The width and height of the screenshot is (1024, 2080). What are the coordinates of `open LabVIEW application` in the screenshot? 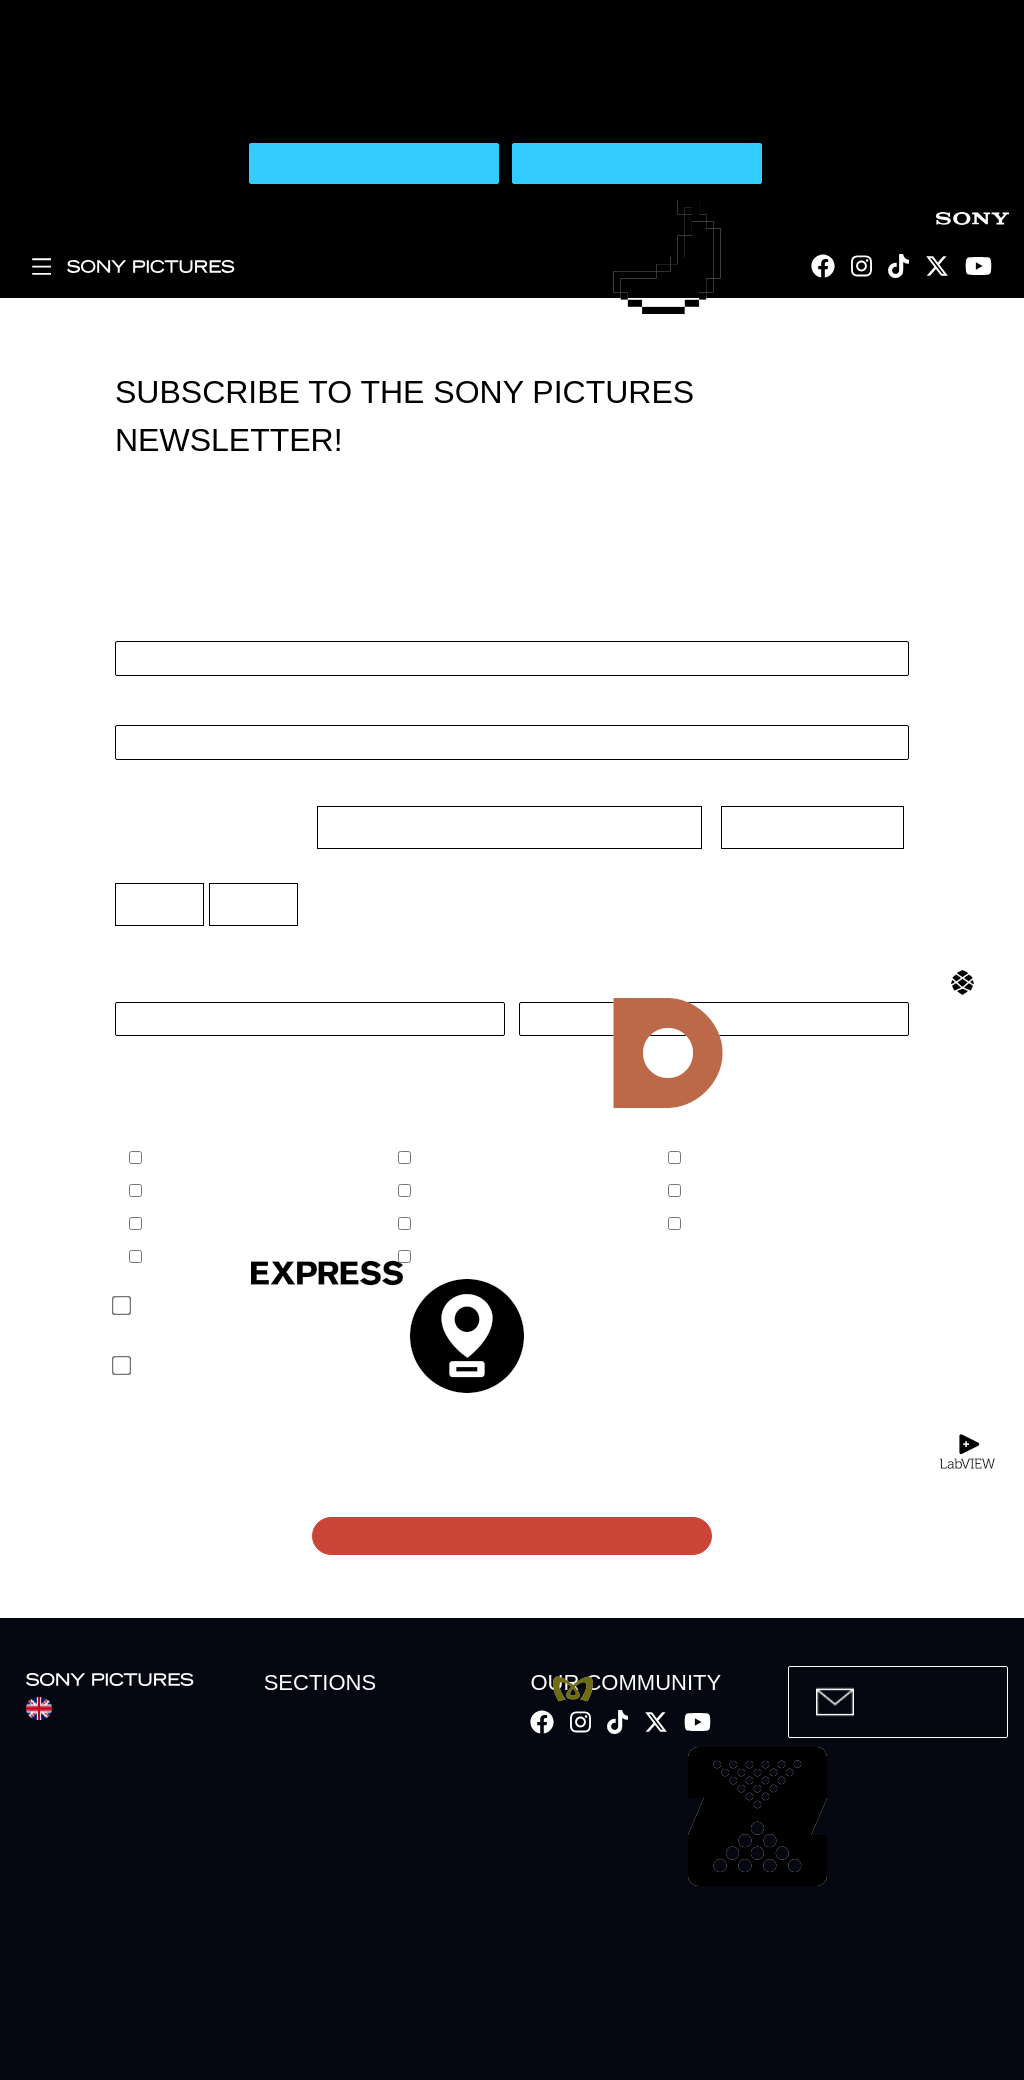 It's located at (967, 1451).